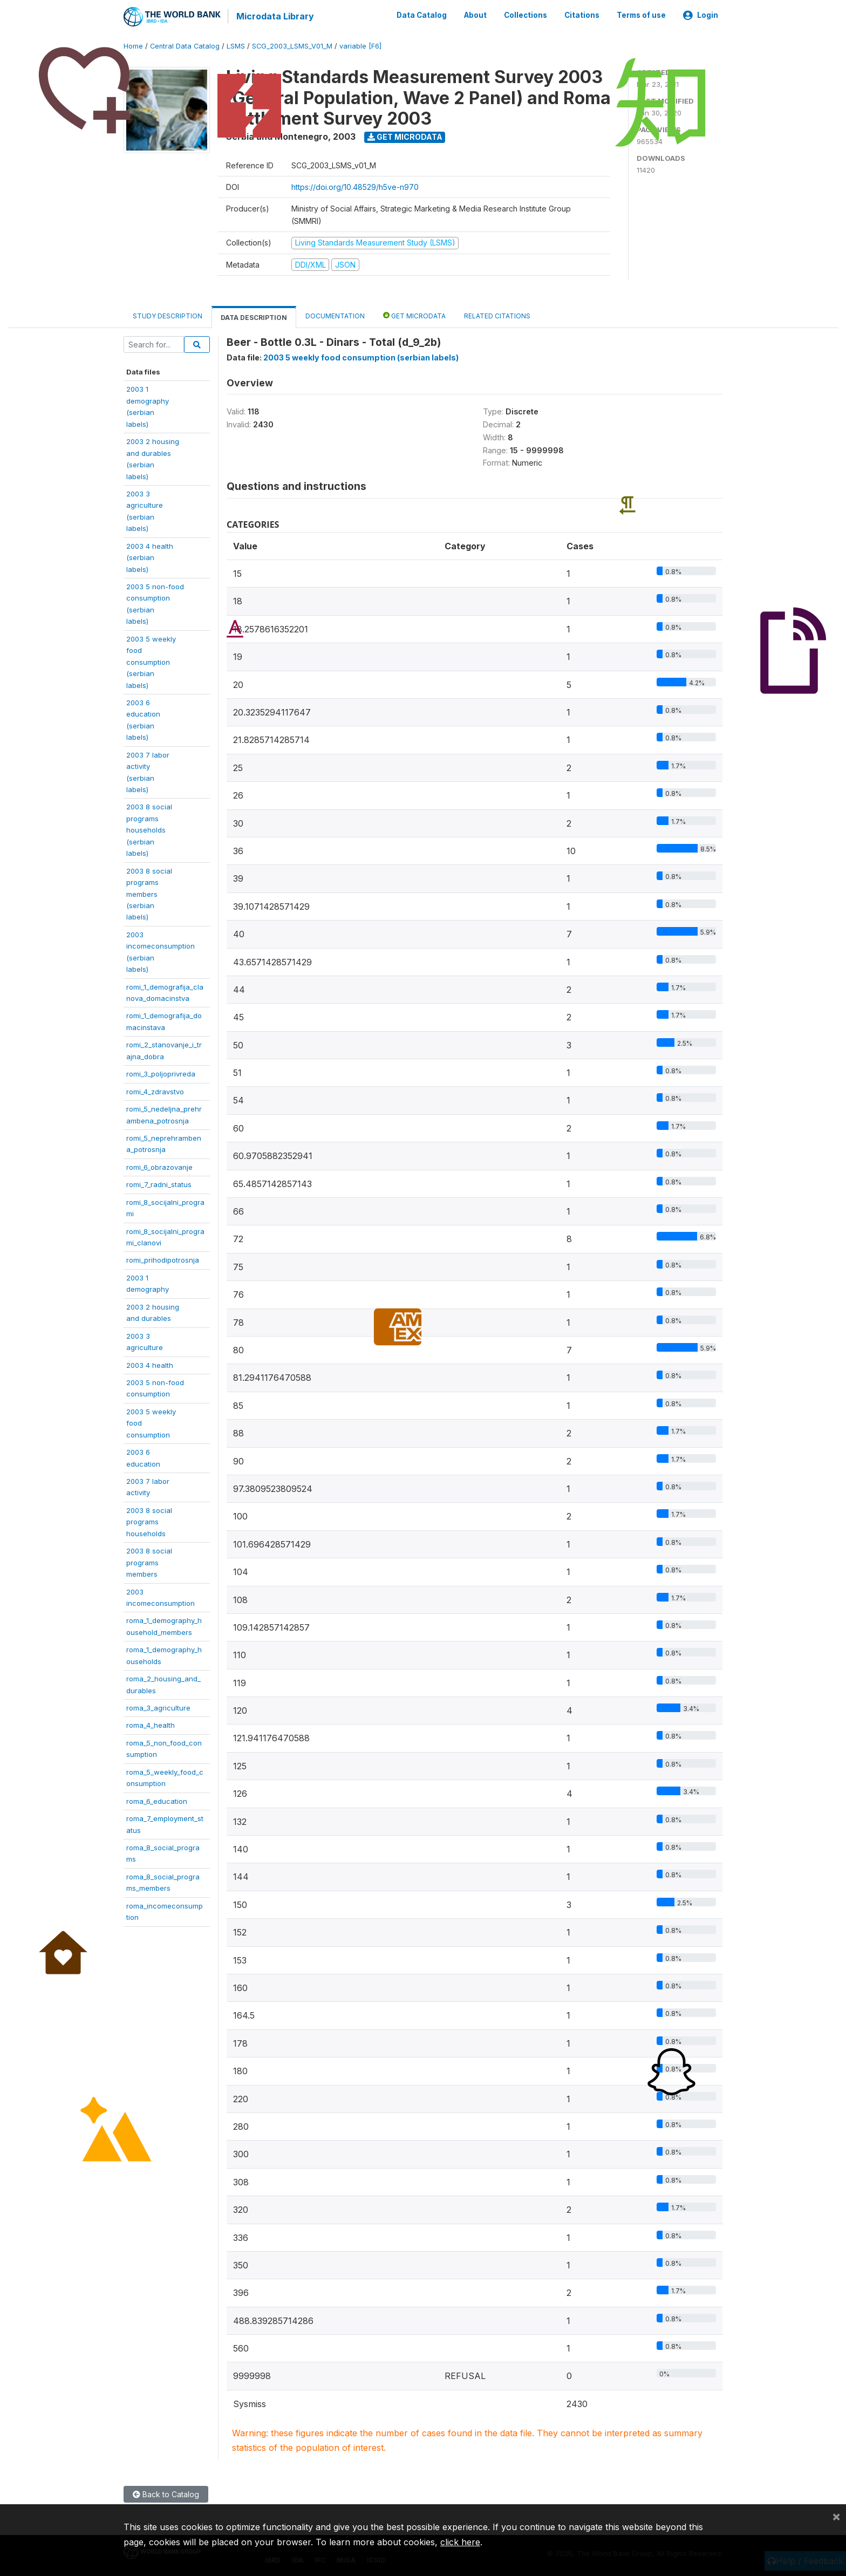  Describe the element at coordinates (398, 1327) in the screenshot. I see `pay with American Express credit card` at that location.